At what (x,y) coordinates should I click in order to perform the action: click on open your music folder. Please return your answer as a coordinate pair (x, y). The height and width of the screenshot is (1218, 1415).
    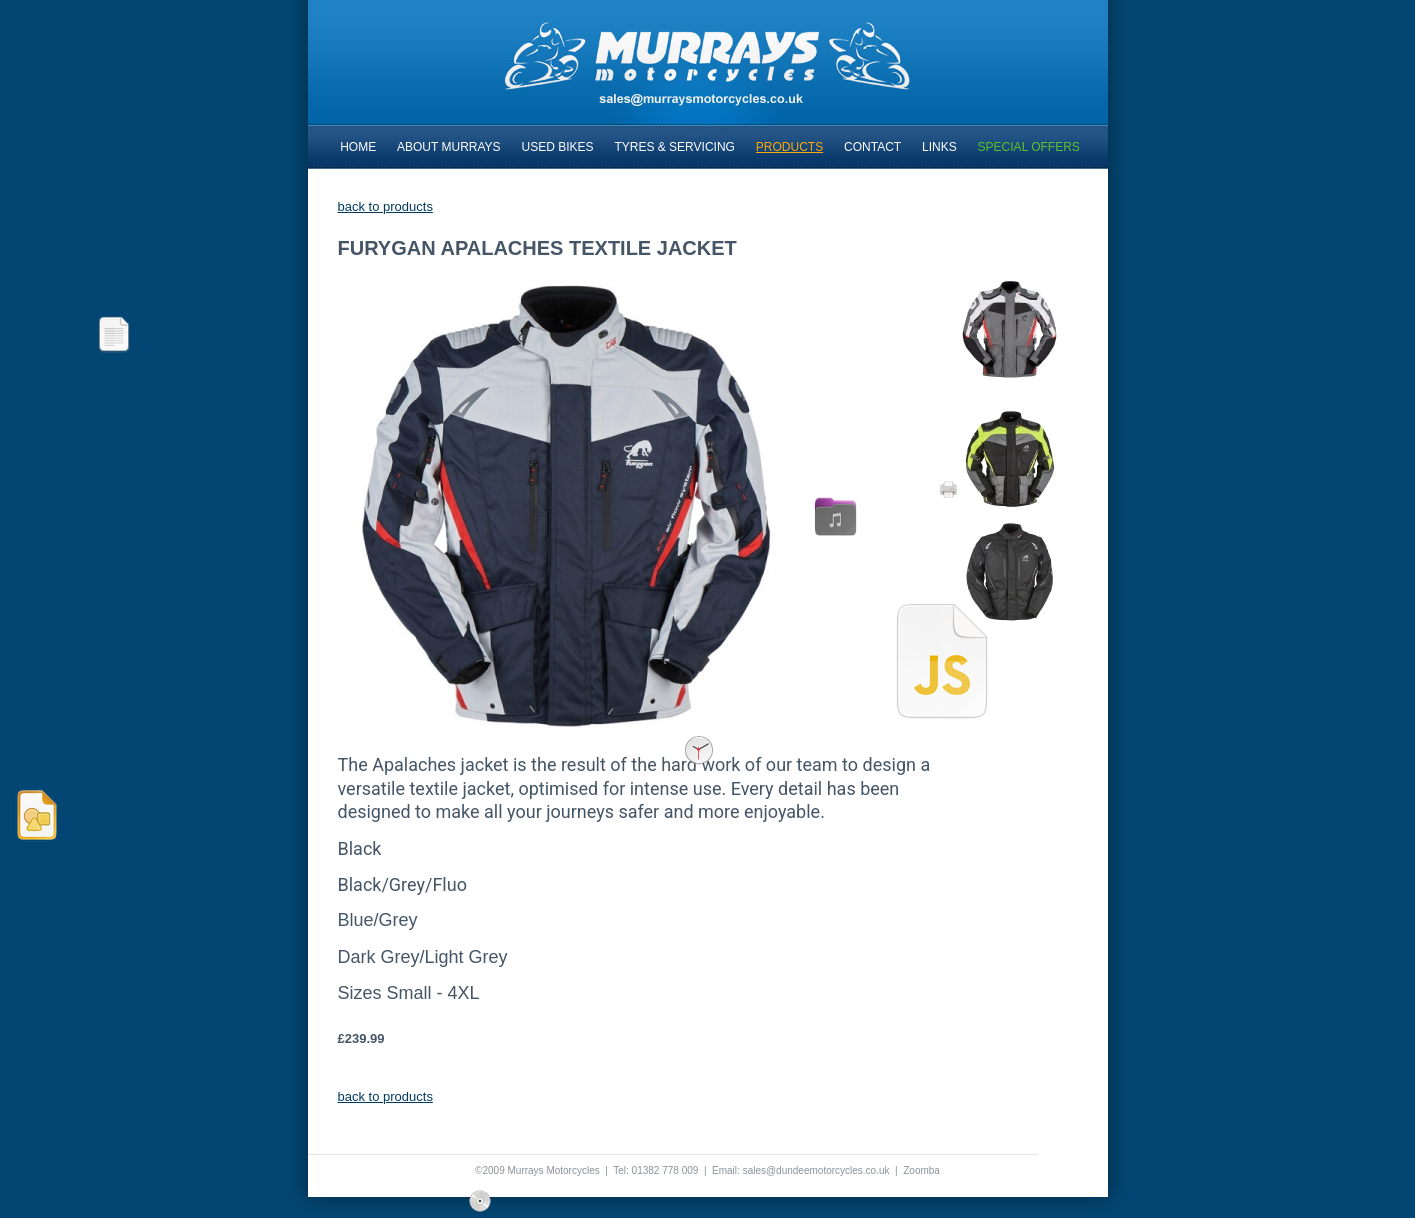
    Looking at the image, I should click on (835, 516).